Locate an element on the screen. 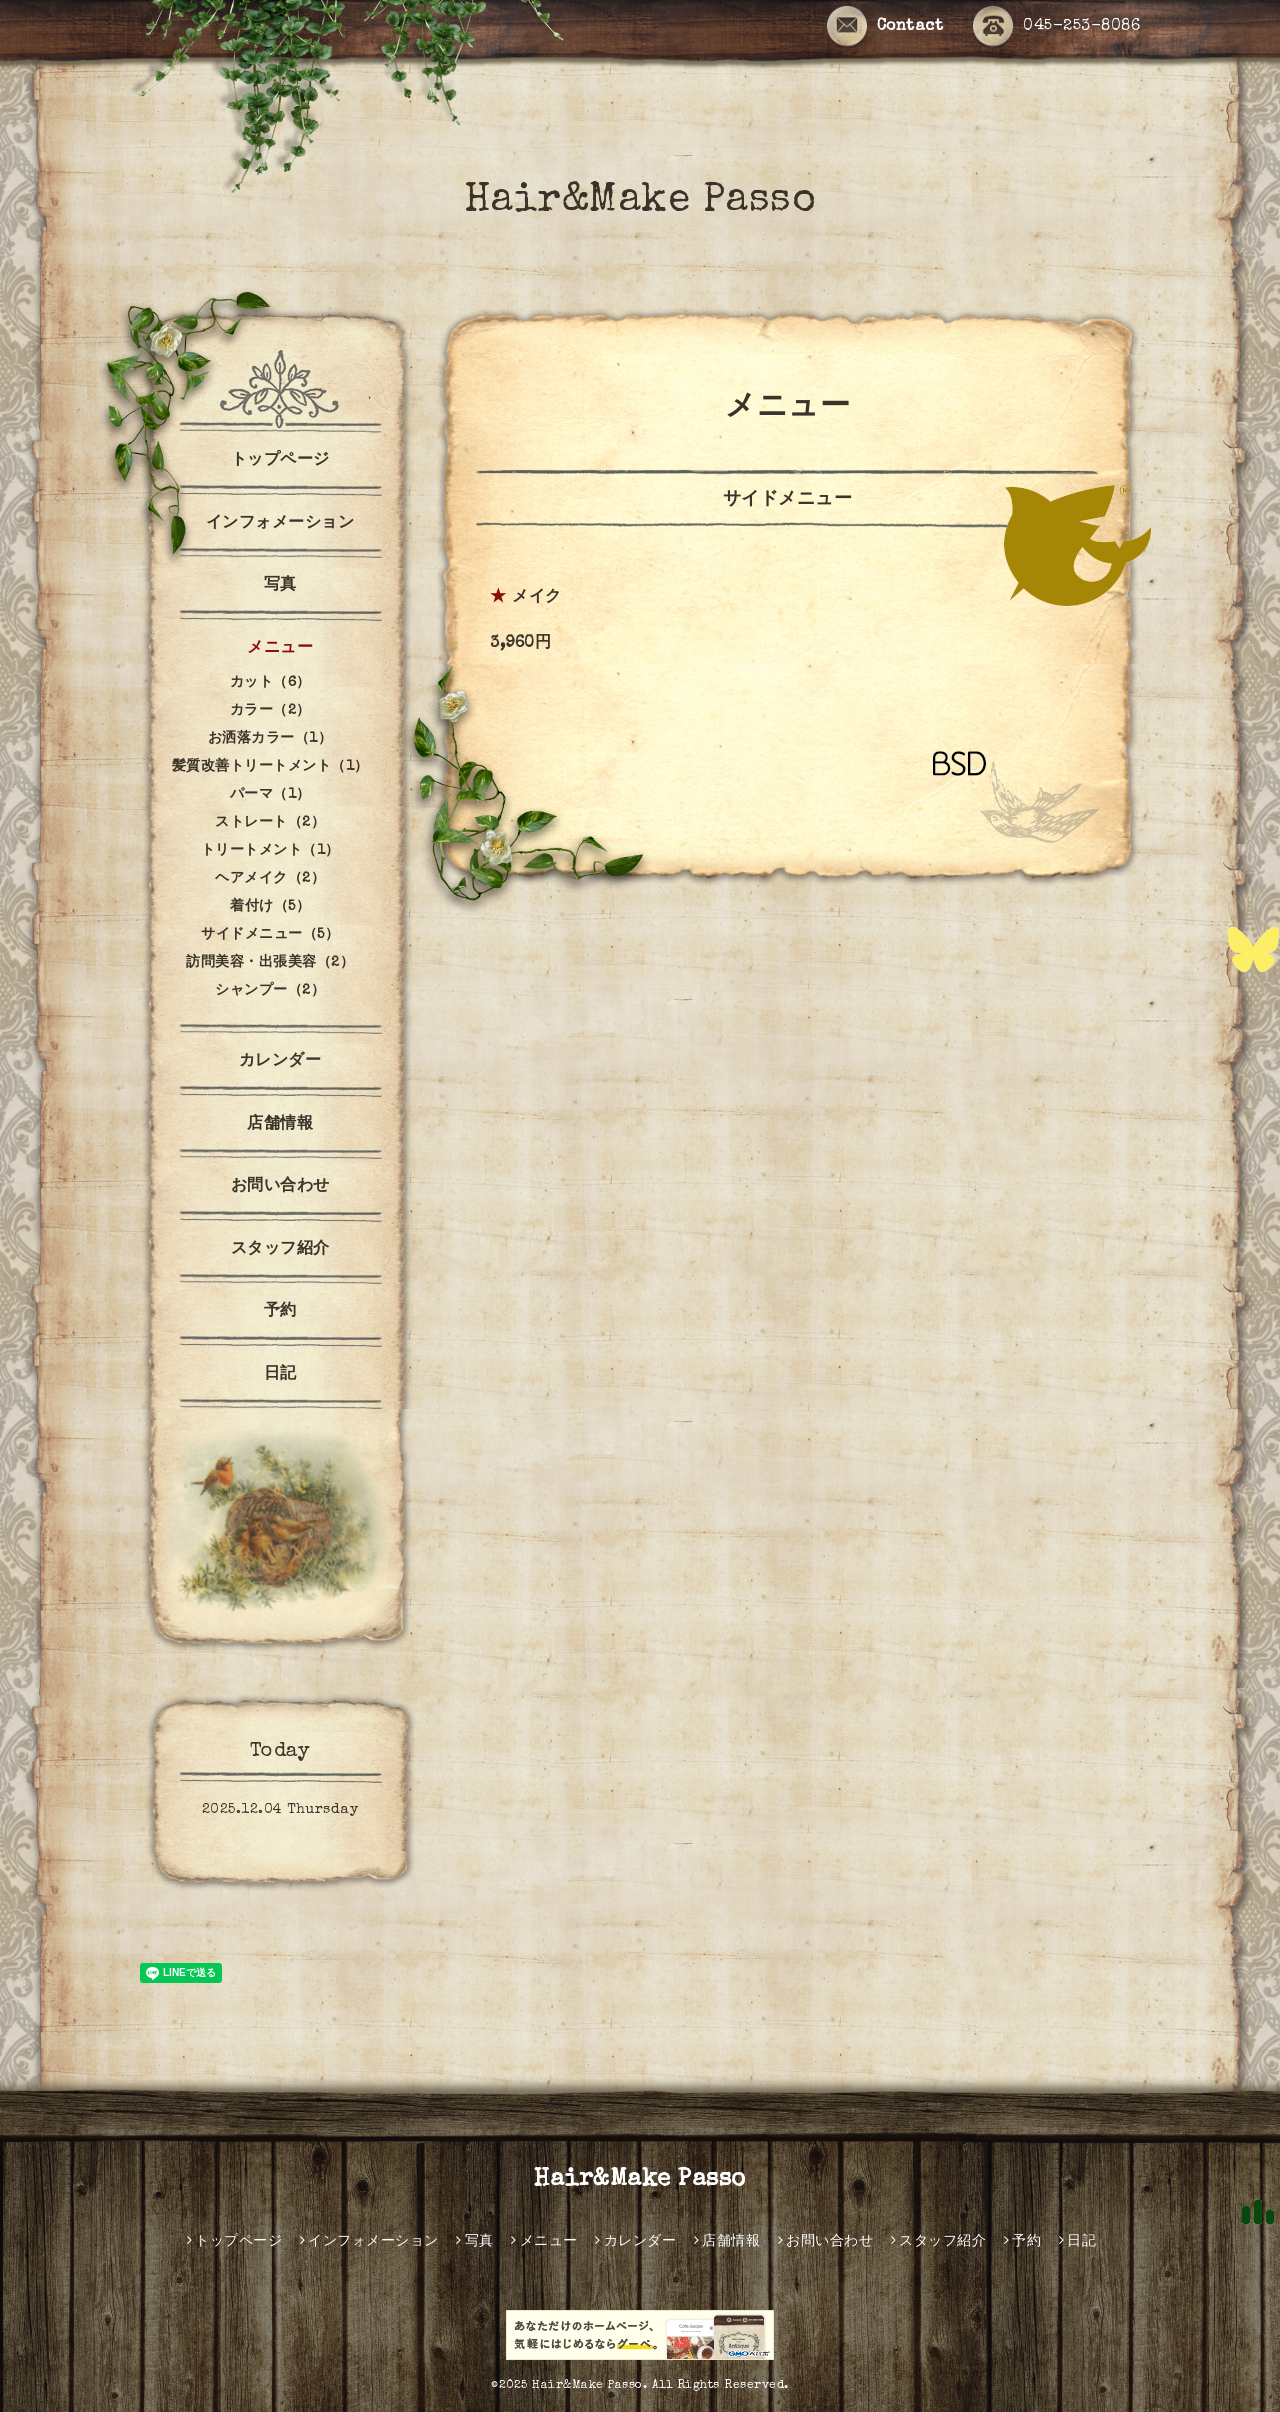  visit codeforces competitive programming platform is located at coordinates (1258, 2212).